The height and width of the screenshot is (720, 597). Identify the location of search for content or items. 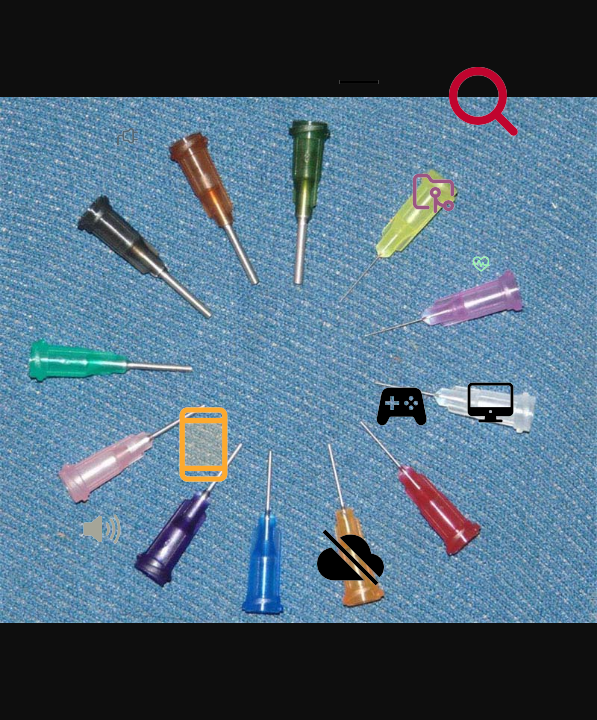
(483, 101).